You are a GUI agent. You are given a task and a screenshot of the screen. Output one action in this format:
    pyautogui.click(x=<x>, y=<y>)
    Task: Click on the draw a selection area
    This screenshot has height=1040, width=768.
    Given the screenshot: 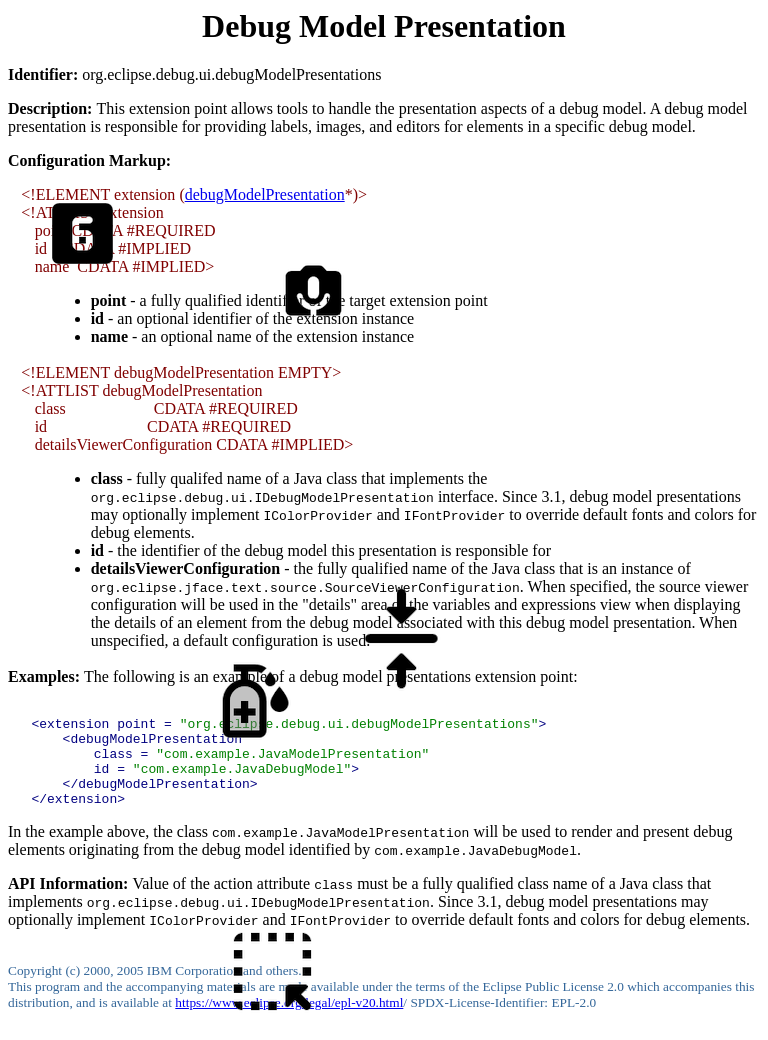 What is the action you would take?
    pyautogui.click(x=272, y=971)
    